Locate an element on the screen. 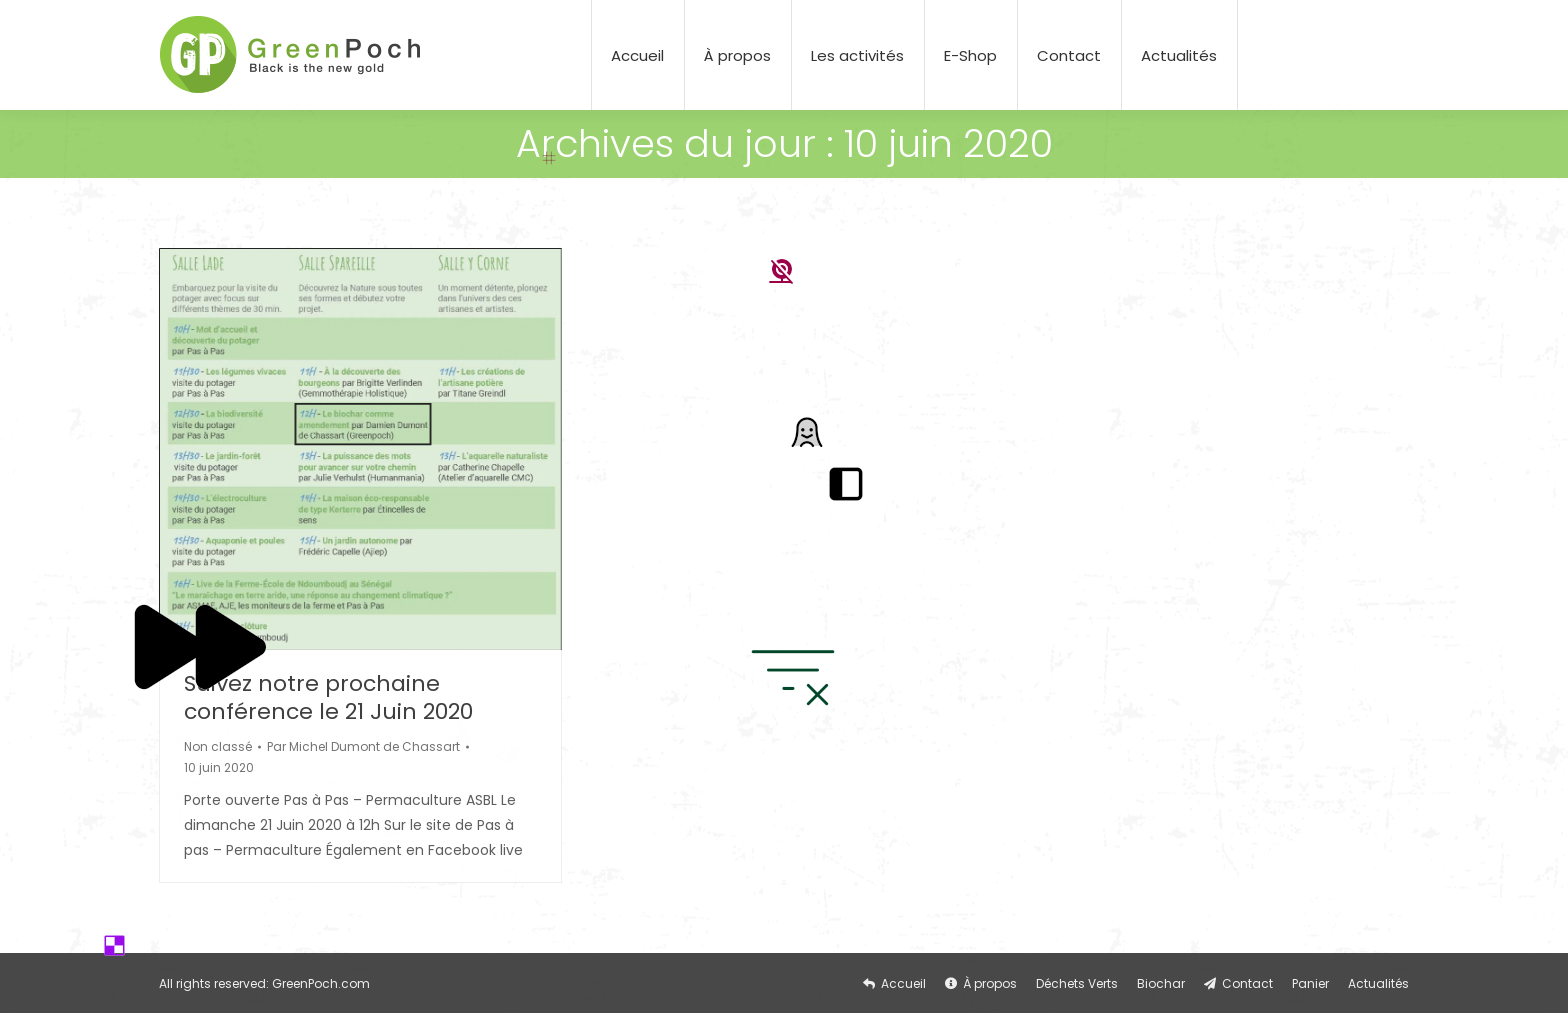  skip forward in media playback is located at coordinates (191, 647).